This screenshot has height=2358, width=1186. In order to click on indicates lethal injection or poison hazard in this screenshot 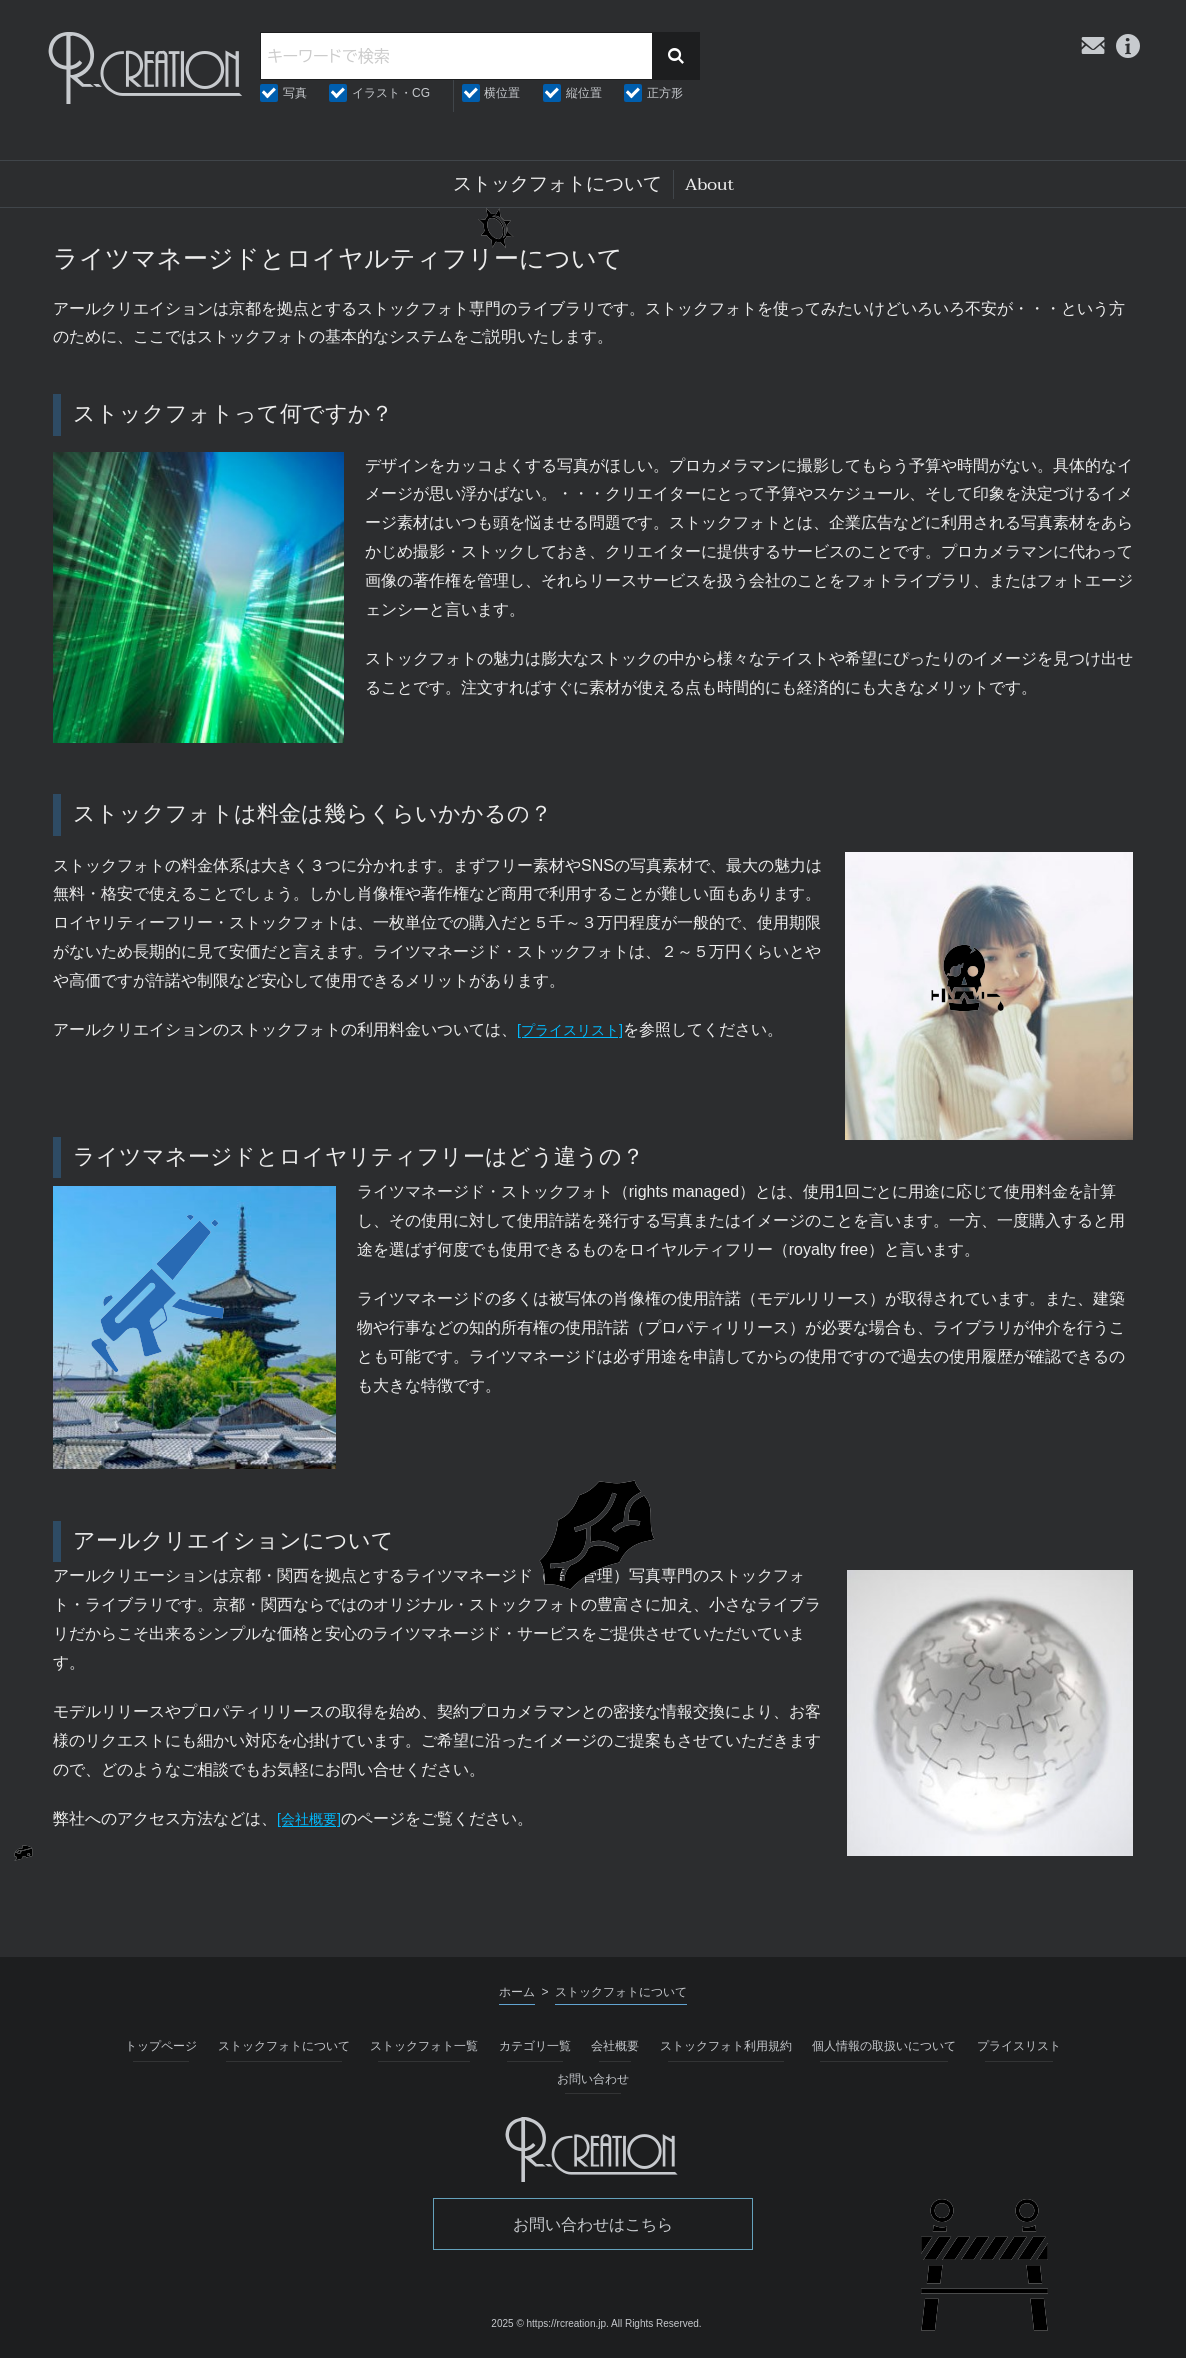, I will do `click(966, 978)`.